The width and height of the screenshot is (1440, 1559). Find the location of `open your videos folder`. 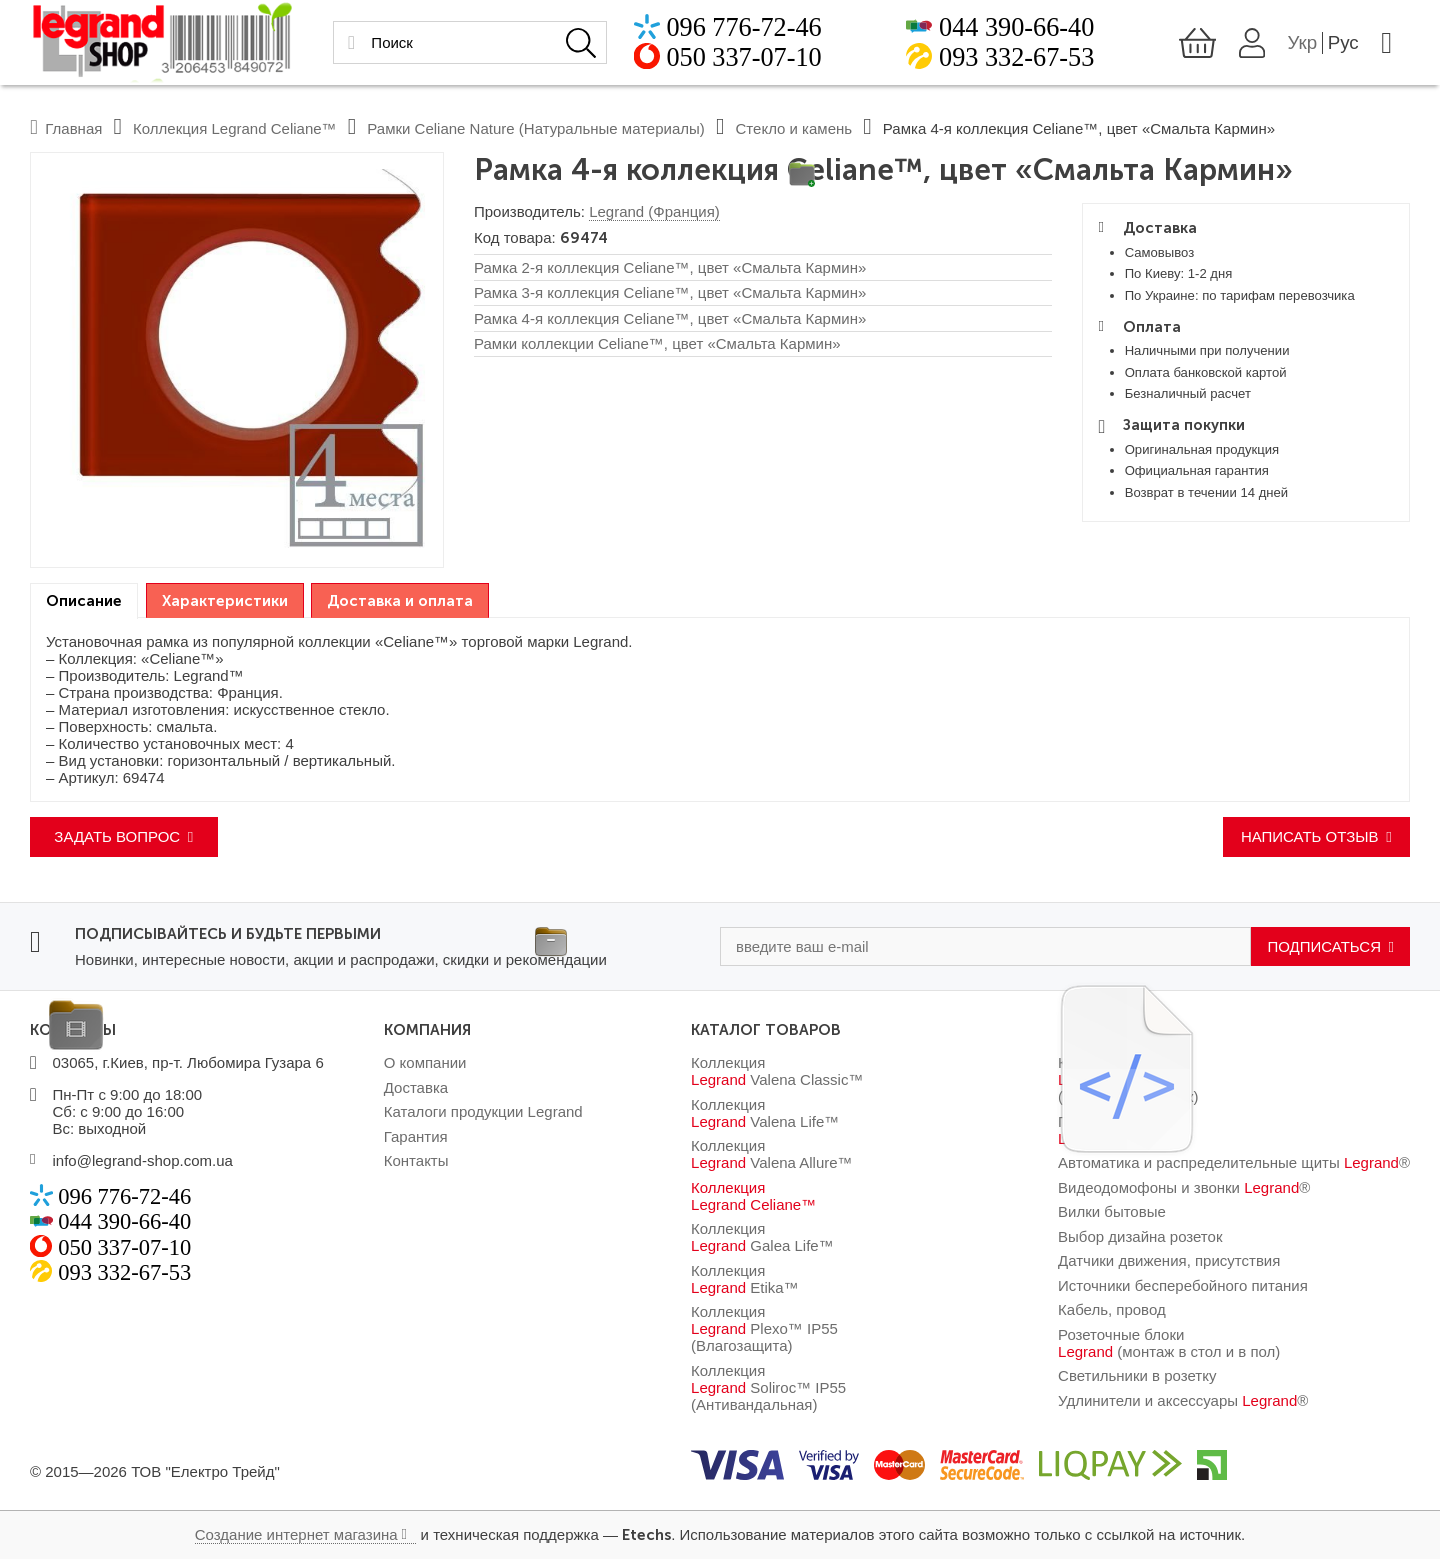

open your videos folder is located at coordinates (76, 1025).